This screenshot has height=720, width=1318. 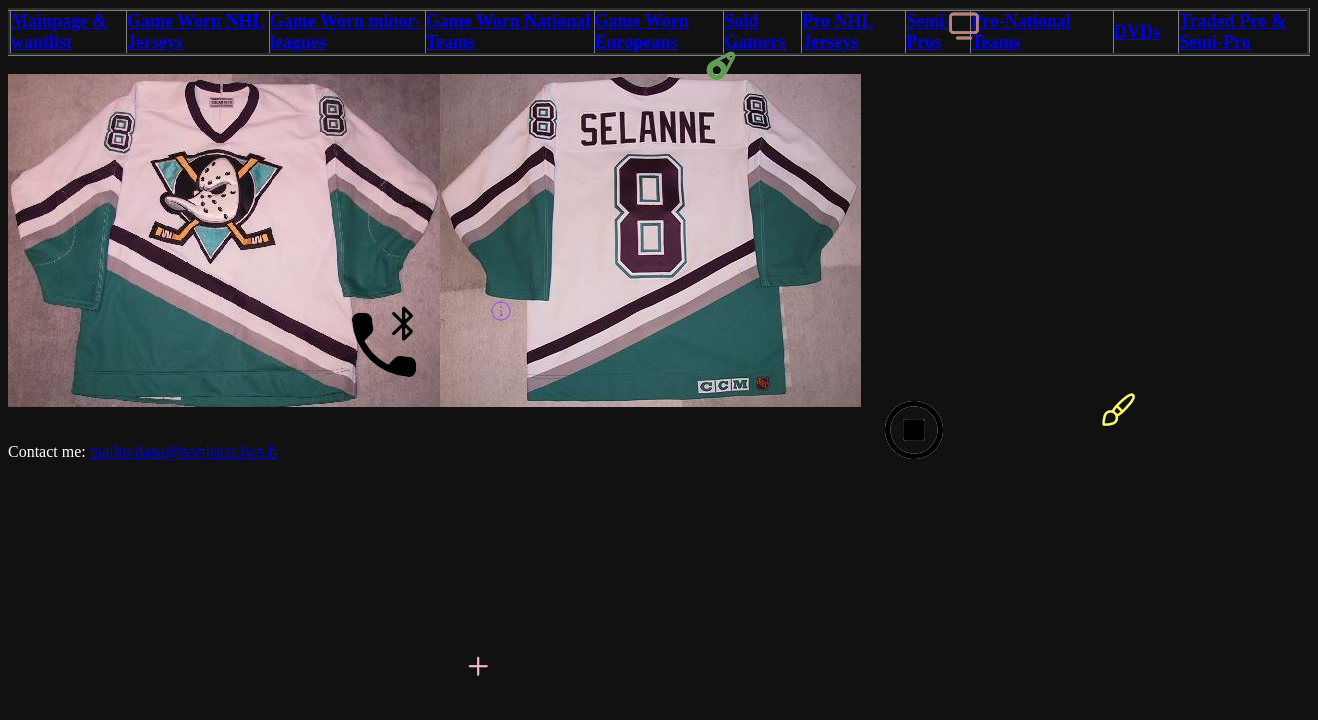 What do you see at coordinates (1118, 409) in the screenshot?
I see `customize appearance or theme settings` at bounding box center [1118, 409].